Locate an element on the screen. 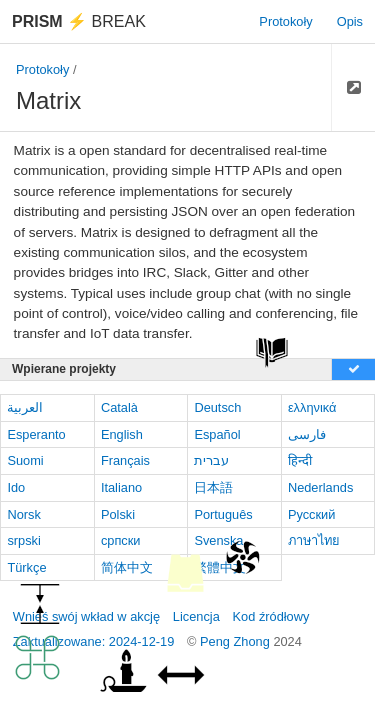  command key modifier (mac keyboard shortcut) is located at coordinates (37, 657).